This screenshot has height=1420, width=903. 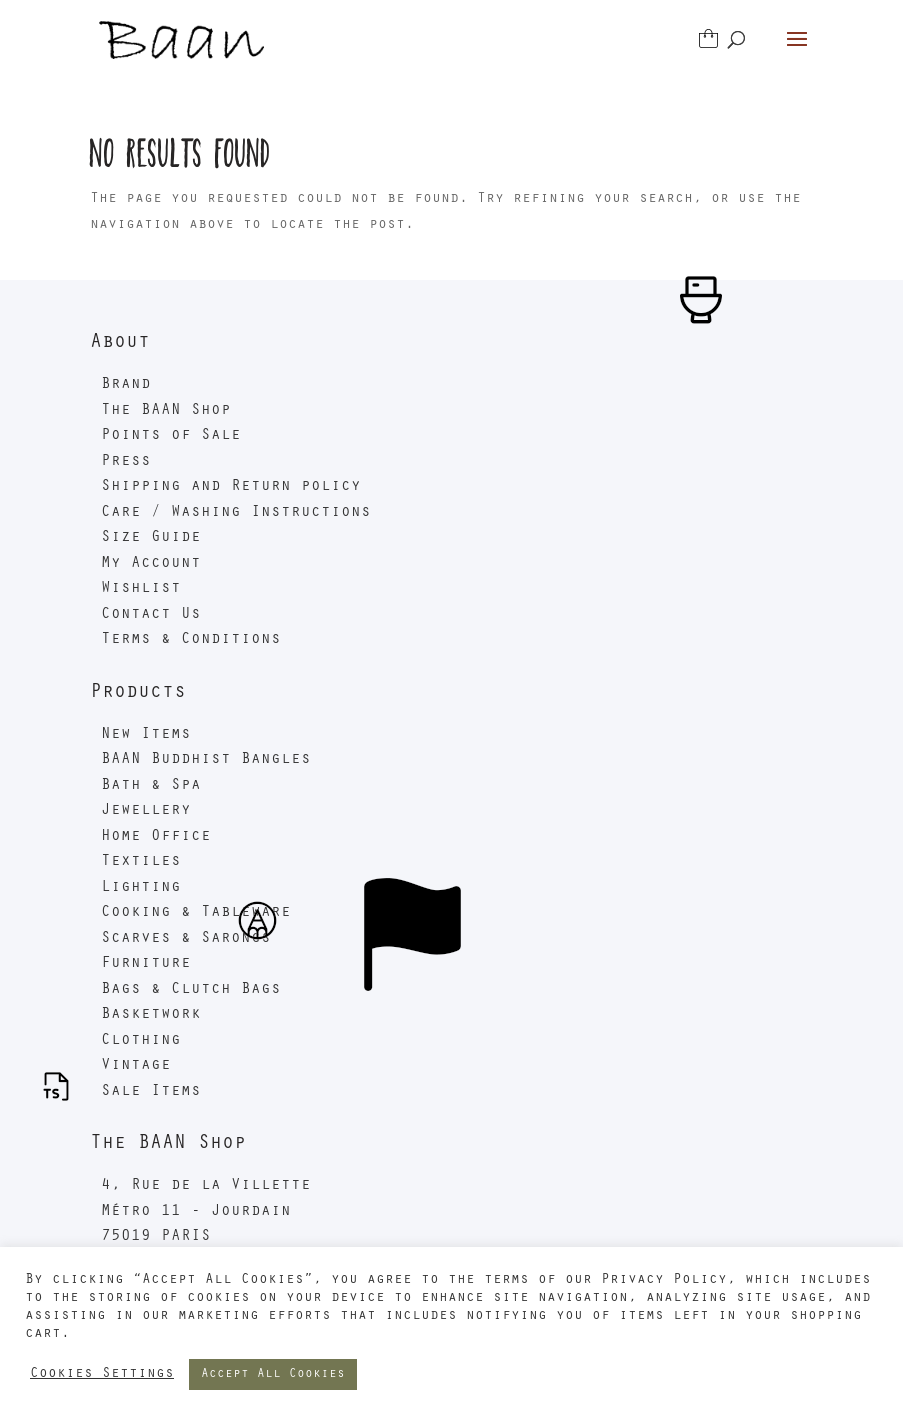 What do you see at coordinates (56, 1086) in the screenshot?
I see `a TypeScript file` at bounding box center [56, 1086].